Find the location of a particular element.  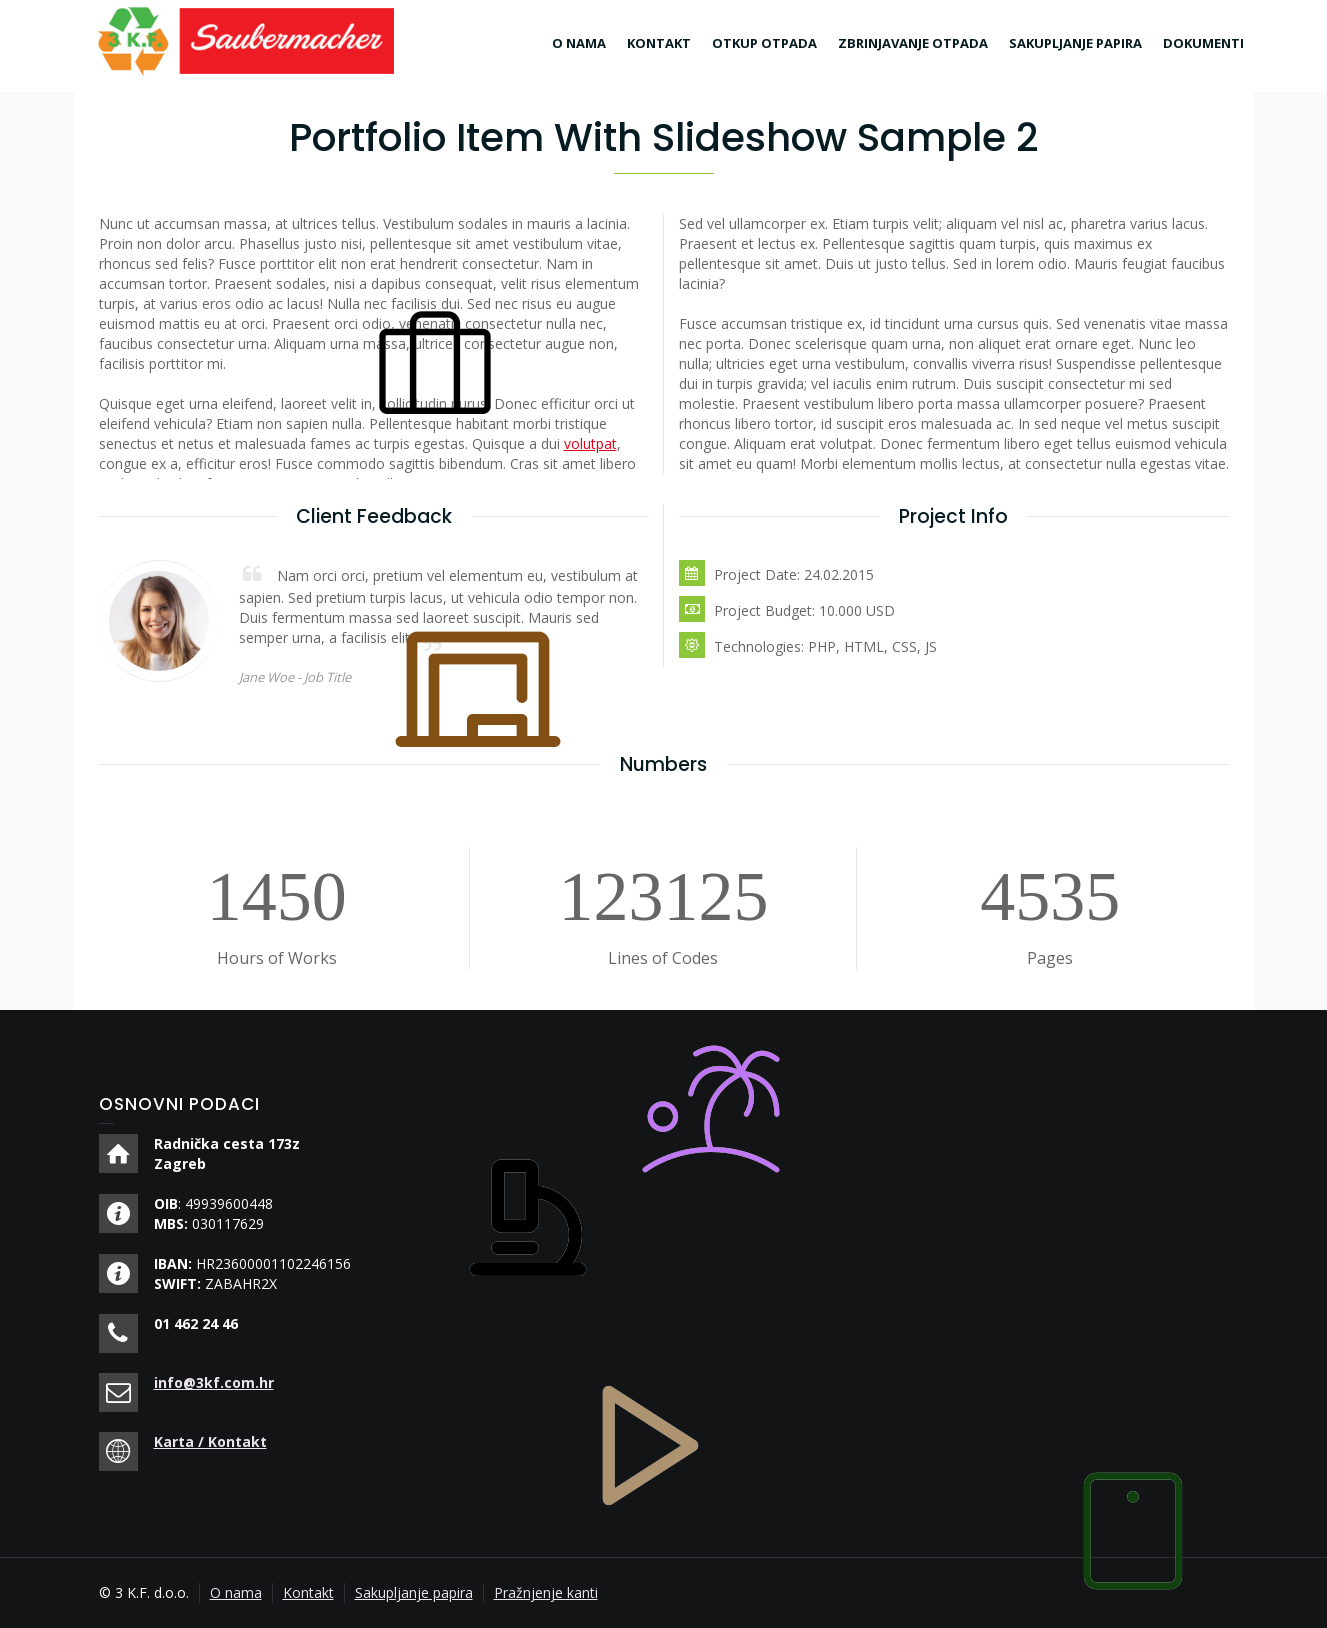

play media or video content is located at coordinates (650, 1445).